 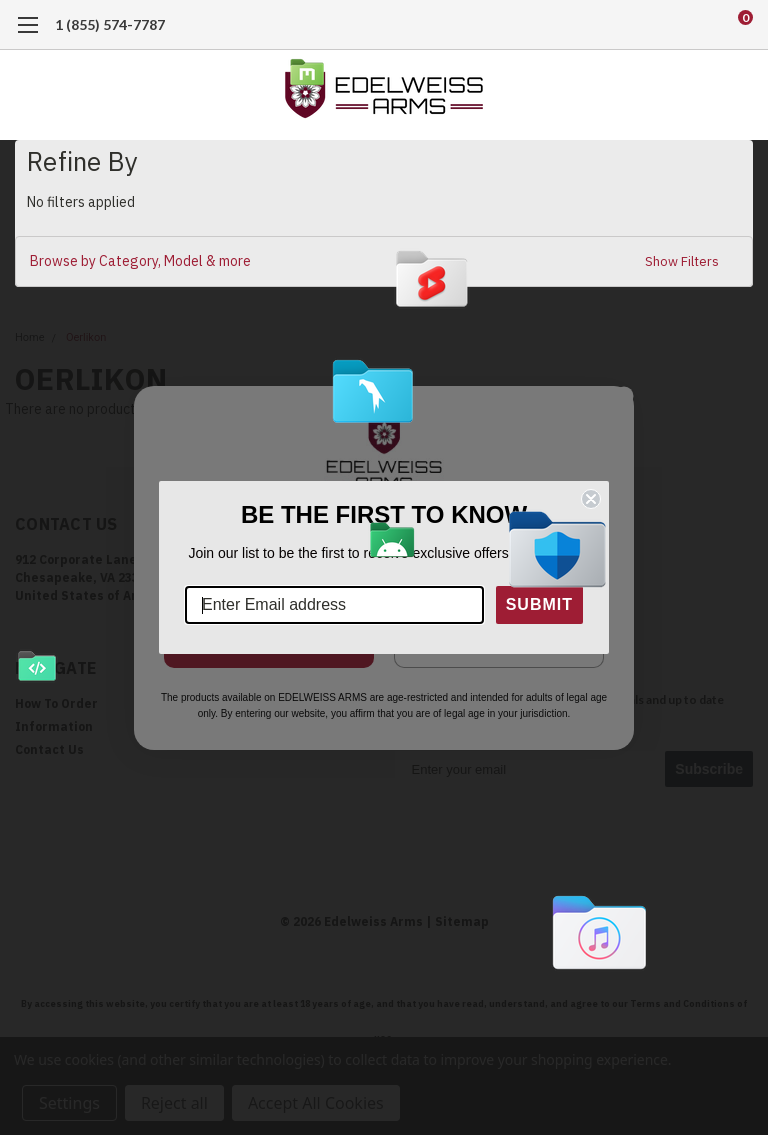 I want to click on open microsoft defender security files folder, so click(x=557, y=552).